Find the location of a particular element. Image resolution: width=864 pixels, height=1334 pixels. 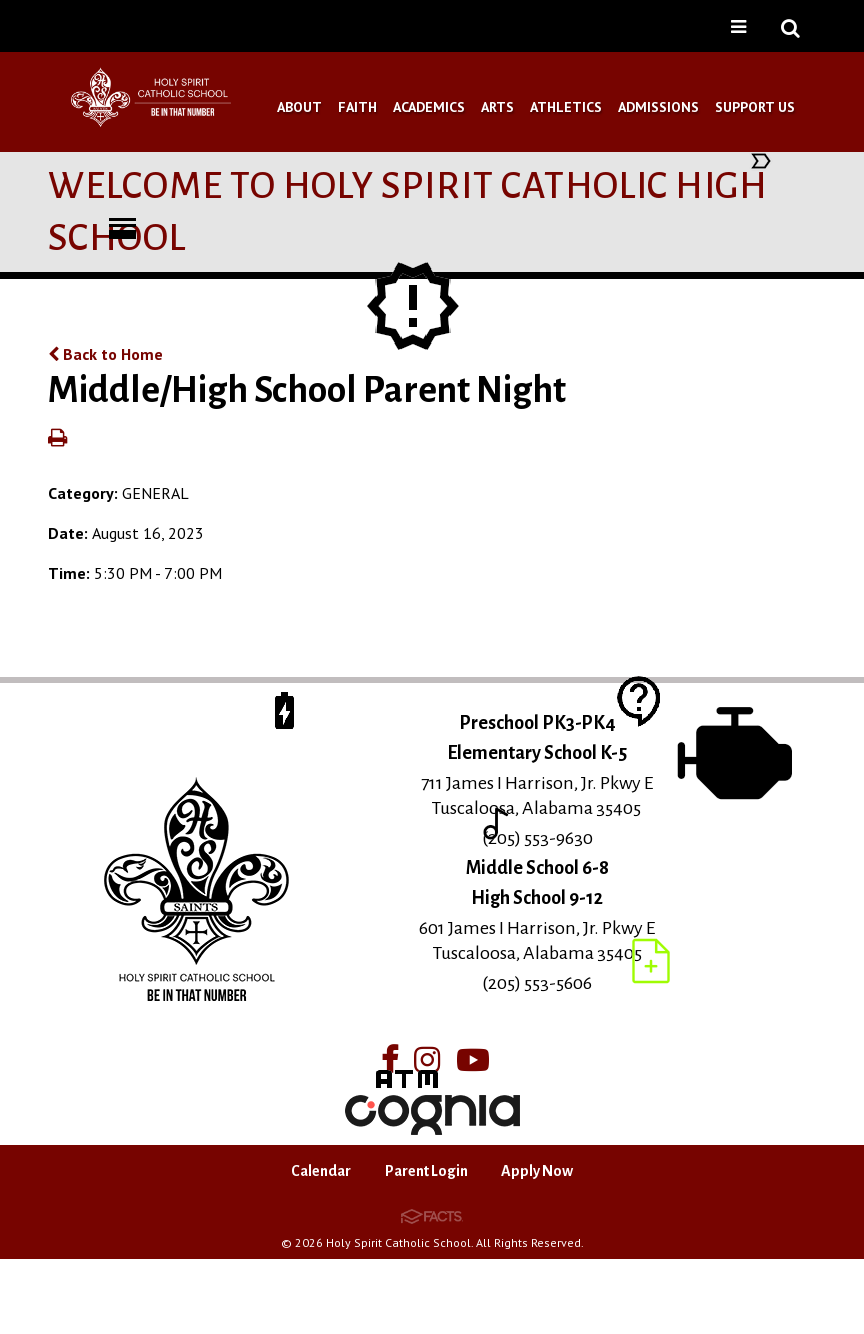

create a new file is located at coordinates (651, 961).